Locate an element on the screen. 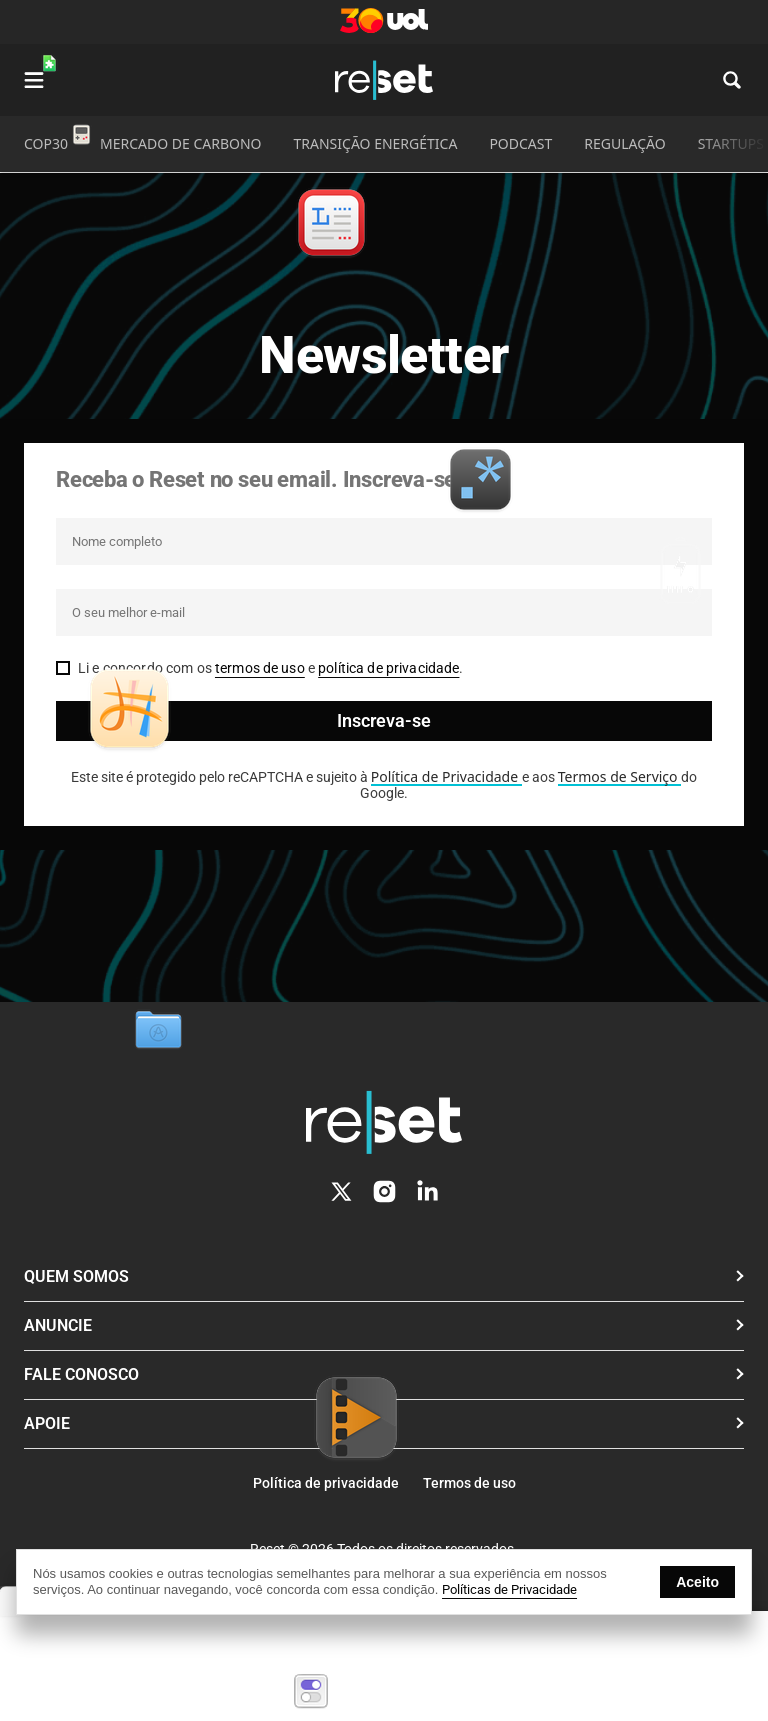 The image size is (768, 1721). open Arturia software folder is located at coordinates (158, 1029).